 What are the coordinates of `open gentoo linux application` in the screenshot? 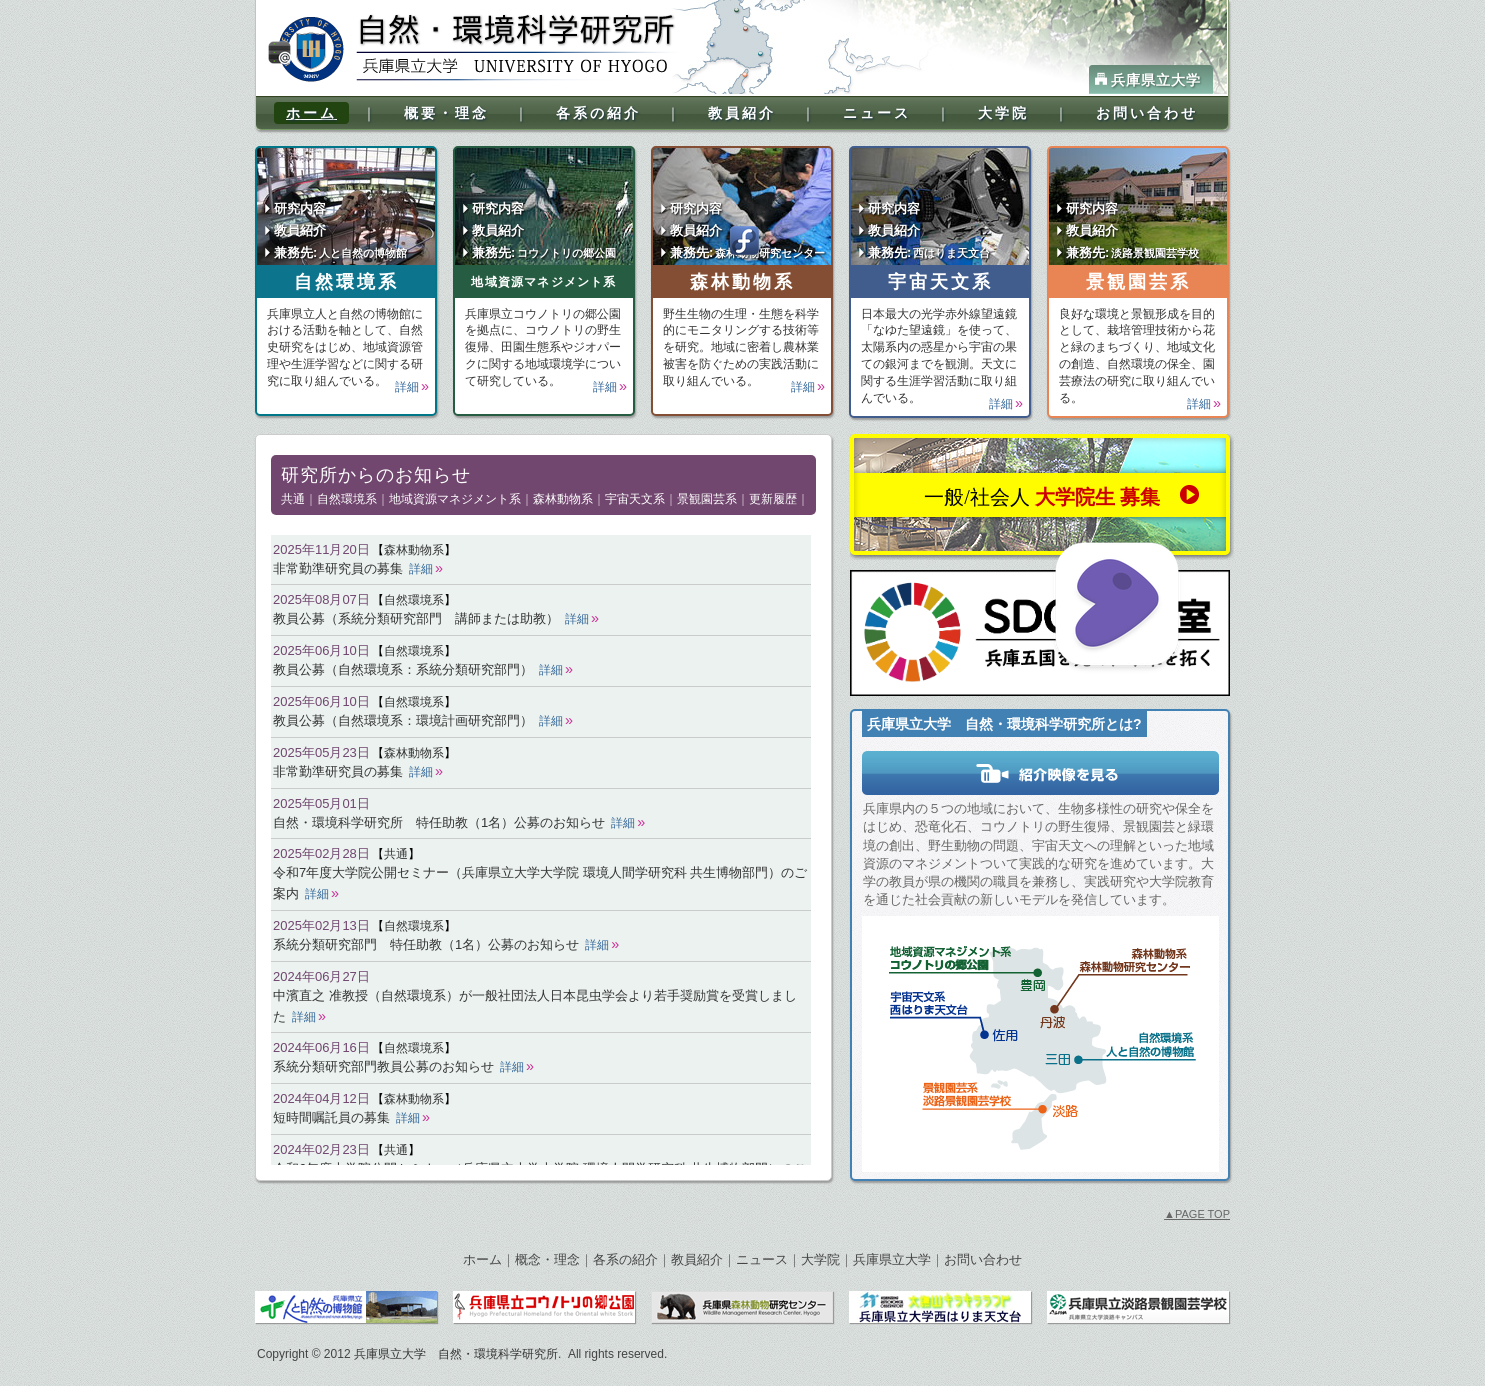 It's located at (1117, 604).